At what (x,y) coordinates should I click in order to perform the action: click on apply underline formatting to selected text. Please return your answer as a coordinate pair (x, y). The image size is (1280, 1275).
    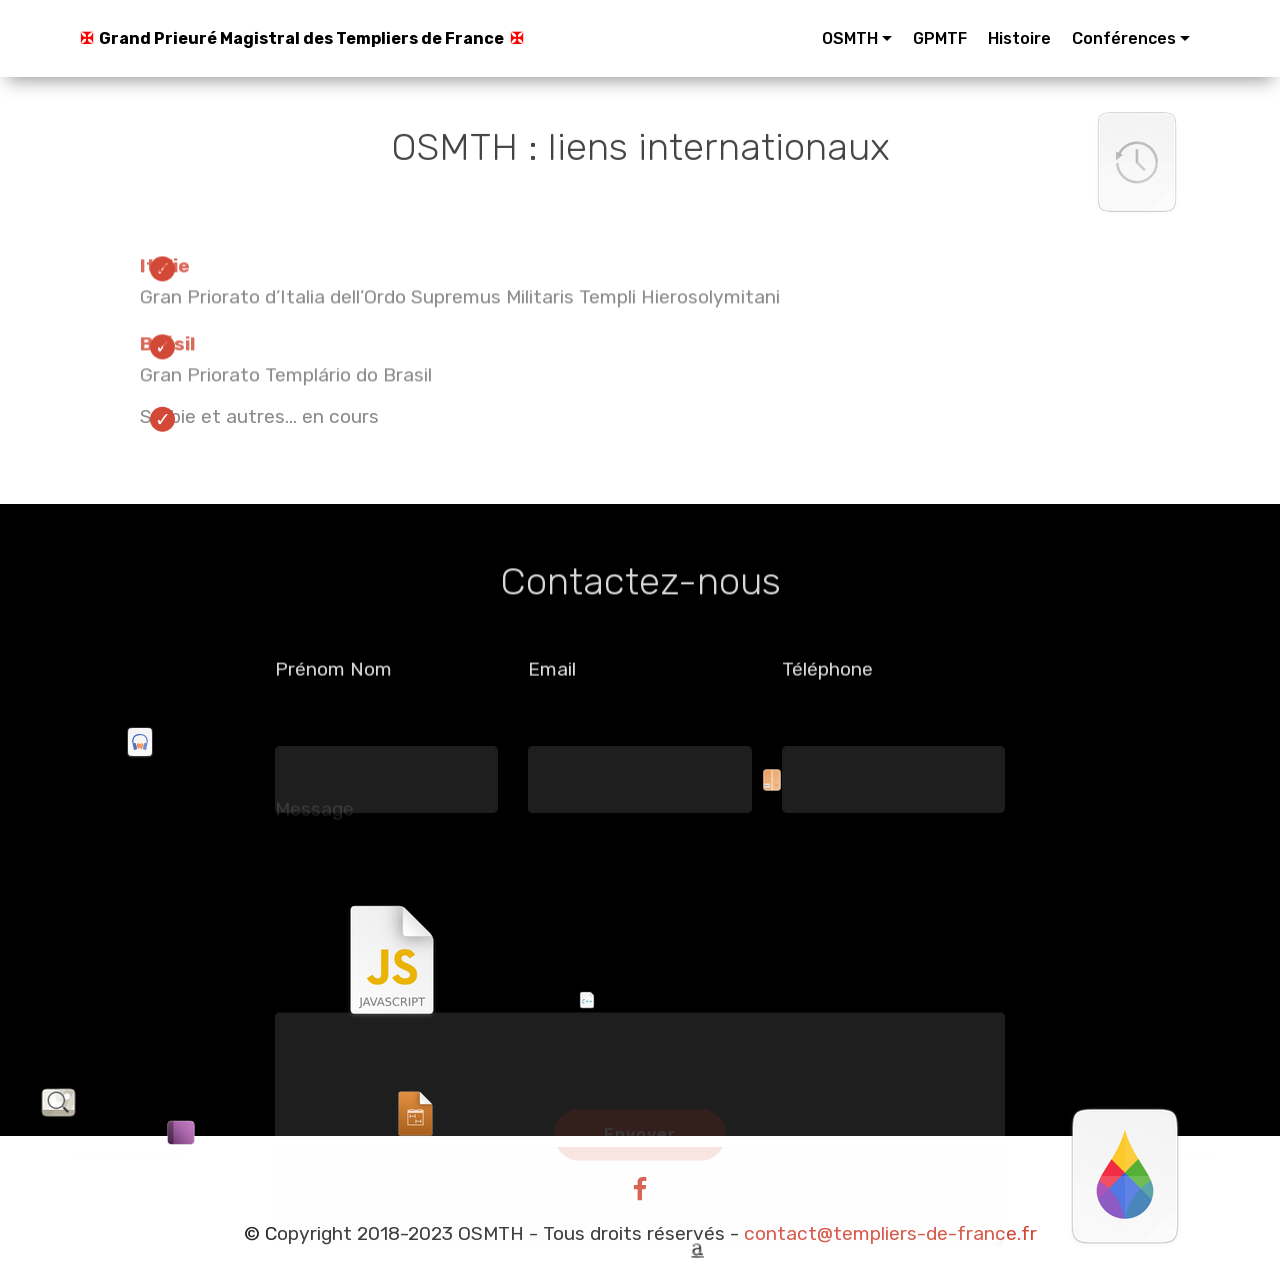
    Looking at the image, I should click on (697, 1250).